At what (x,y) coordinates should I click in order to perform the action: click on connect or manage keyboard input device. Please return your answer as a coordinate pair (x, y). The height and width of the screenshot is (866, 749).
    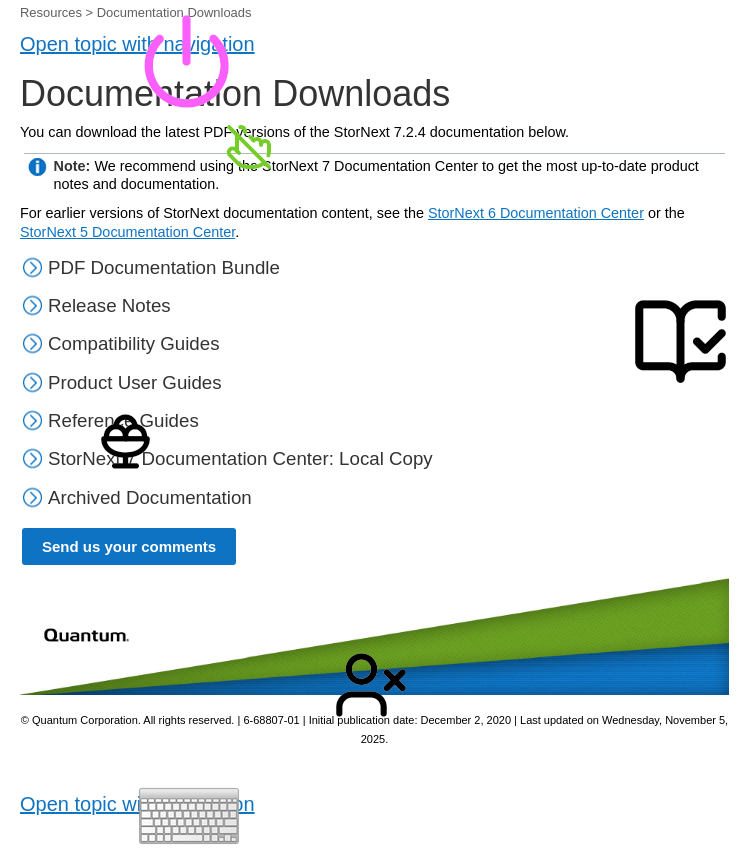
    Looking at the image, I should click on (189, 816).